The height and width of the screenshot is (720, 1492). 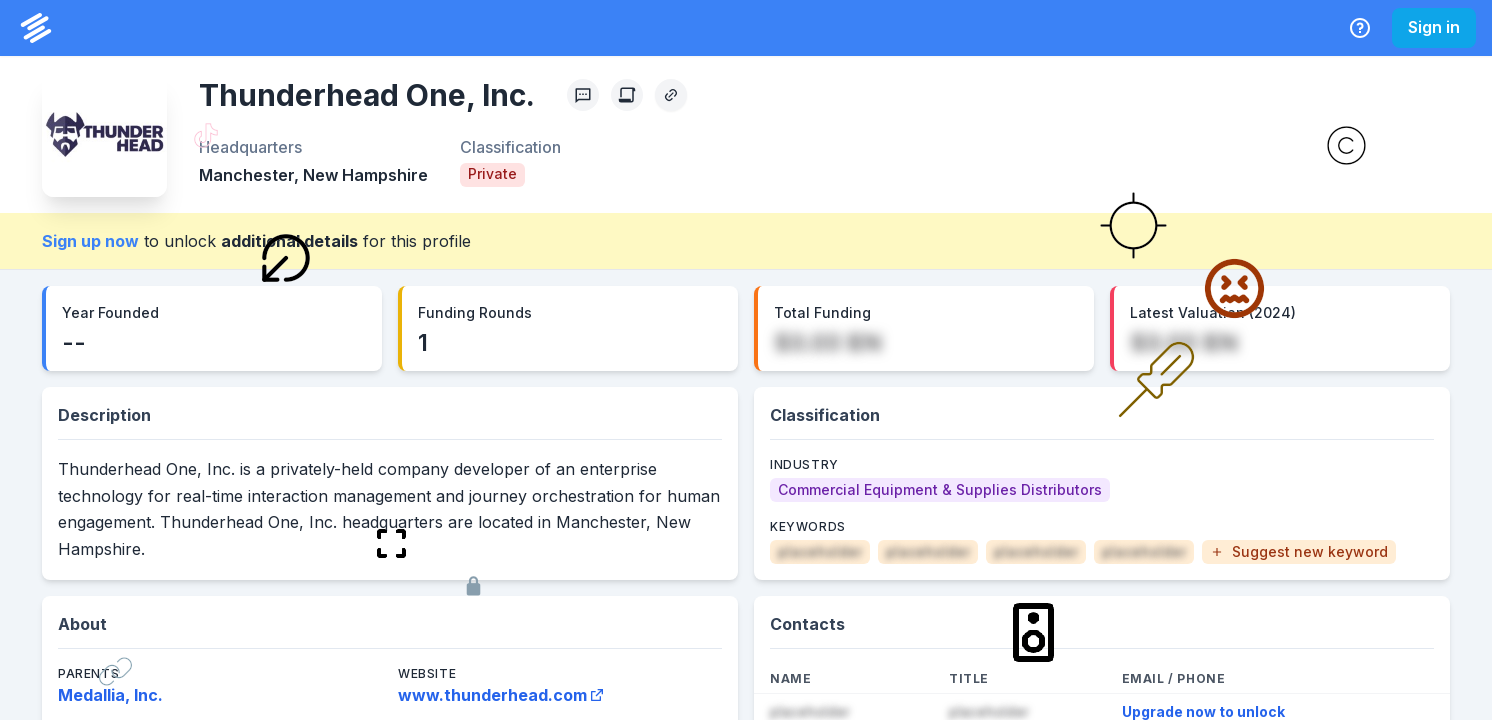 What do you see at coordinates (1156, 379) in the screenshot?
I see `access settings or configuration options` at bounding box center [1156, 379].